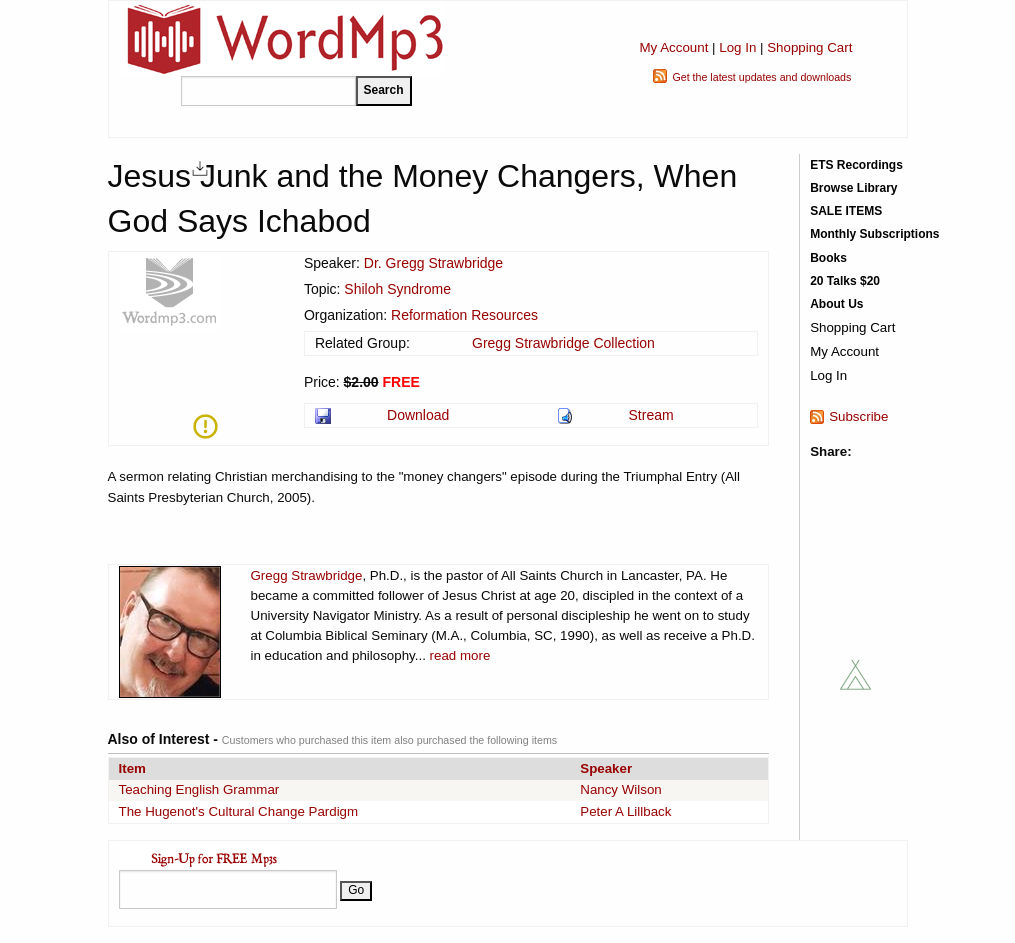 This screenshot has width=1015, height=943. What do you see at coordinates (200, 169) in the screenshot?
I see `download a file` at bounding box center [200, 169].